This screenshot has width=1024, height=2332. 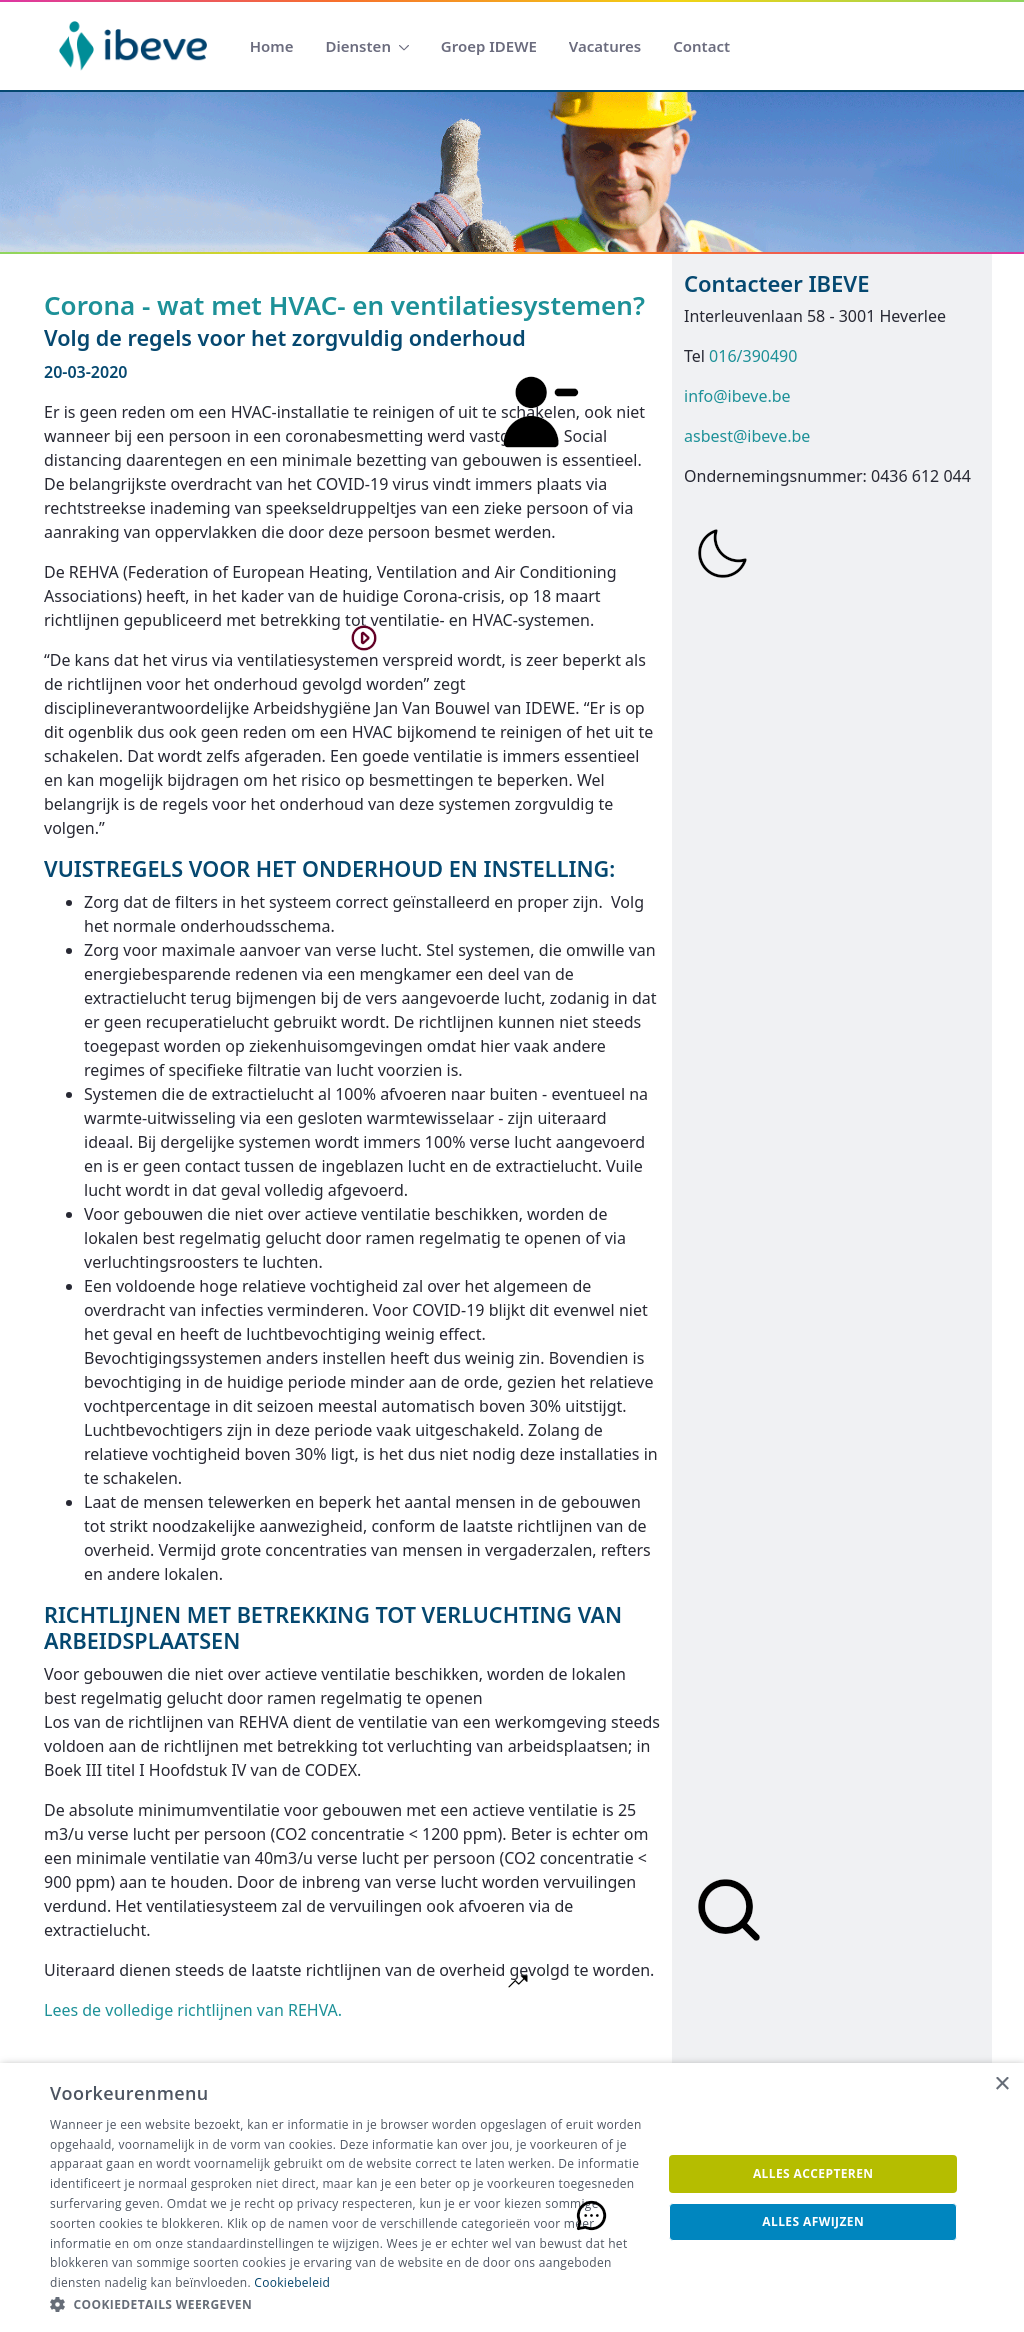 What do you see at coordinates (518, 1982) in the screenshot?
I see `view trending or popular content` at bounding box center [518, 1982].